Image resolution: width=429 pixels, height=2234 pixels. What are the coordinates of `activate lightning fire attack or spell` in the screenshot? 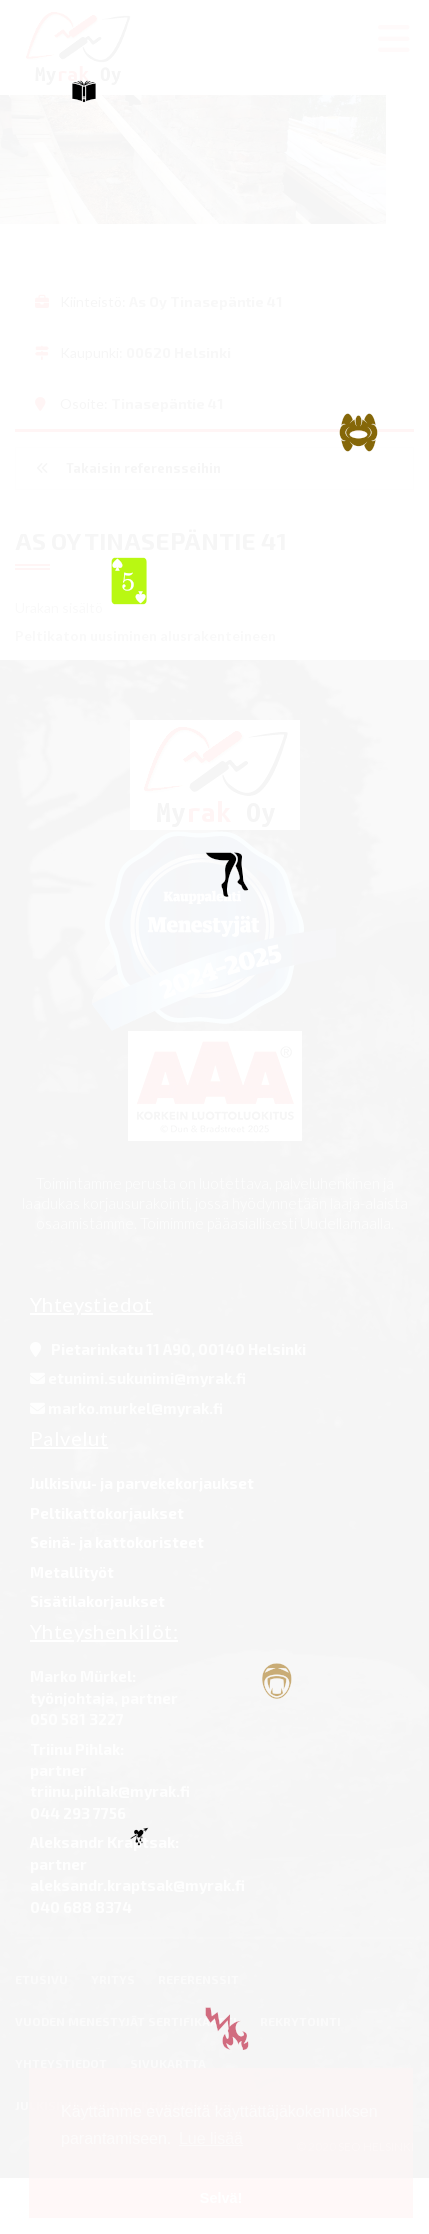 It's located at (227, 2029).